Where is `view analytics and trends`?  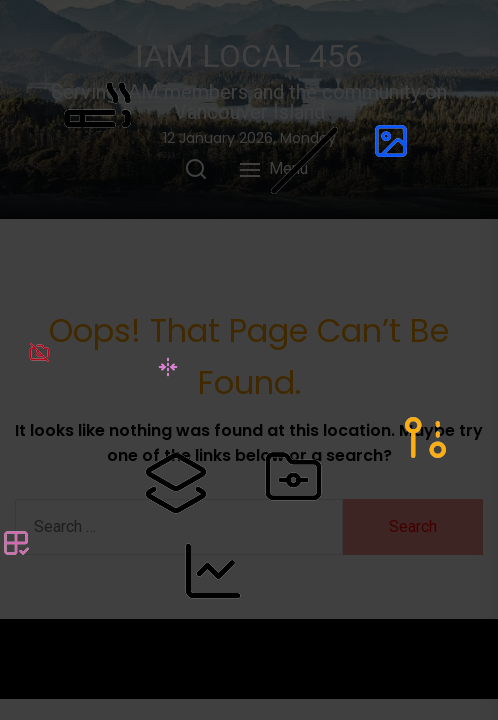 view analytics and trends is located at coordinates (213, 571).